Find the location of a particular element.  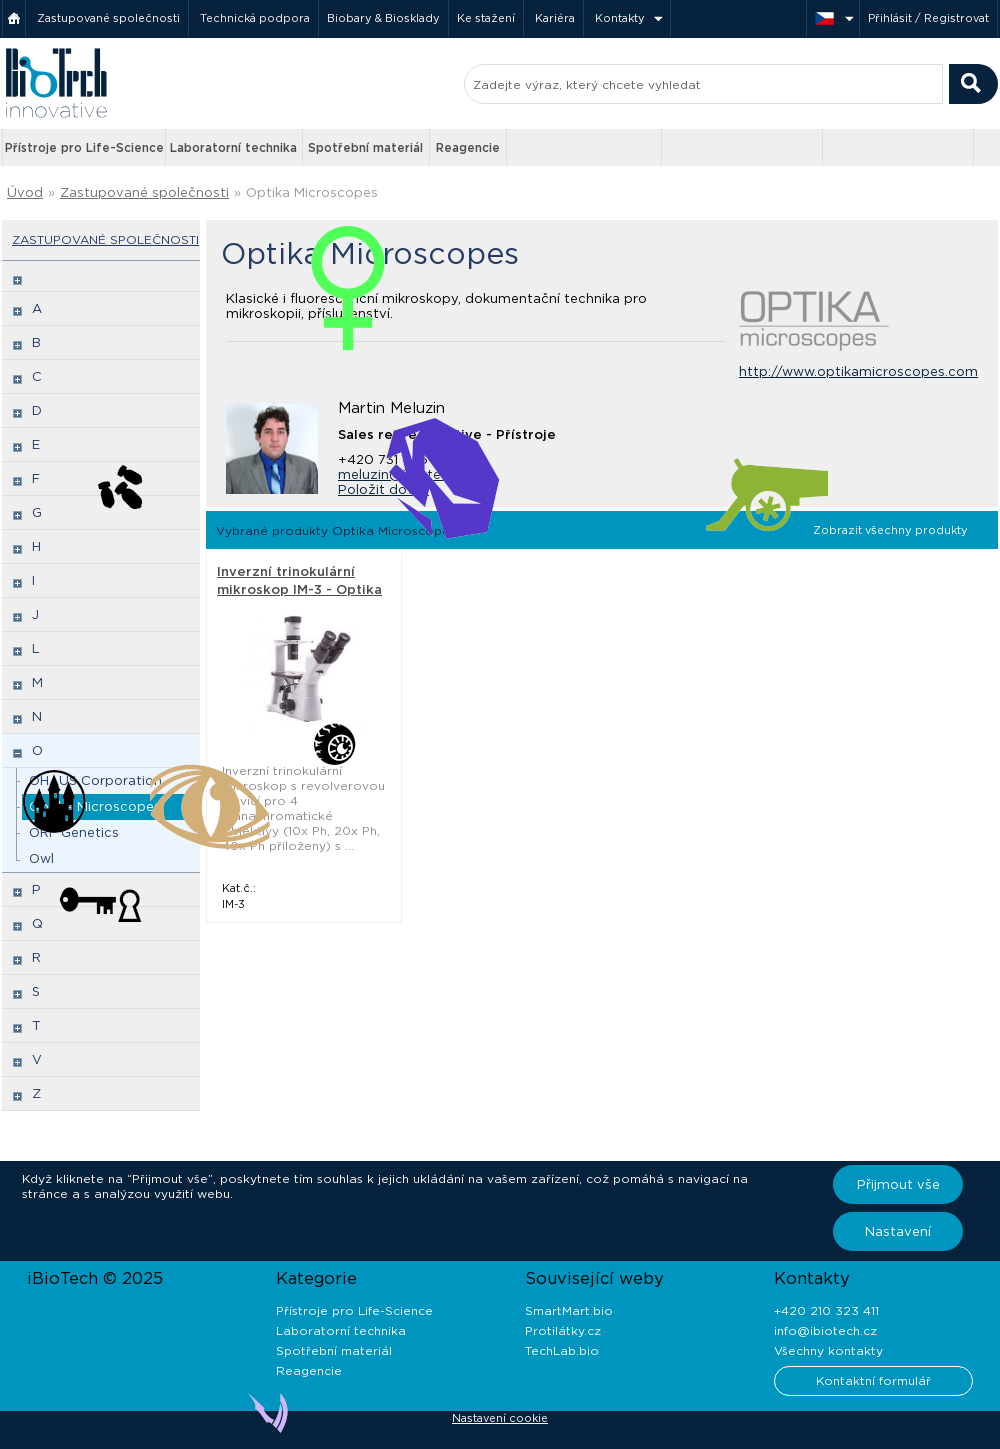

view or toggle visibility settings is located at coordinates (334, 744).